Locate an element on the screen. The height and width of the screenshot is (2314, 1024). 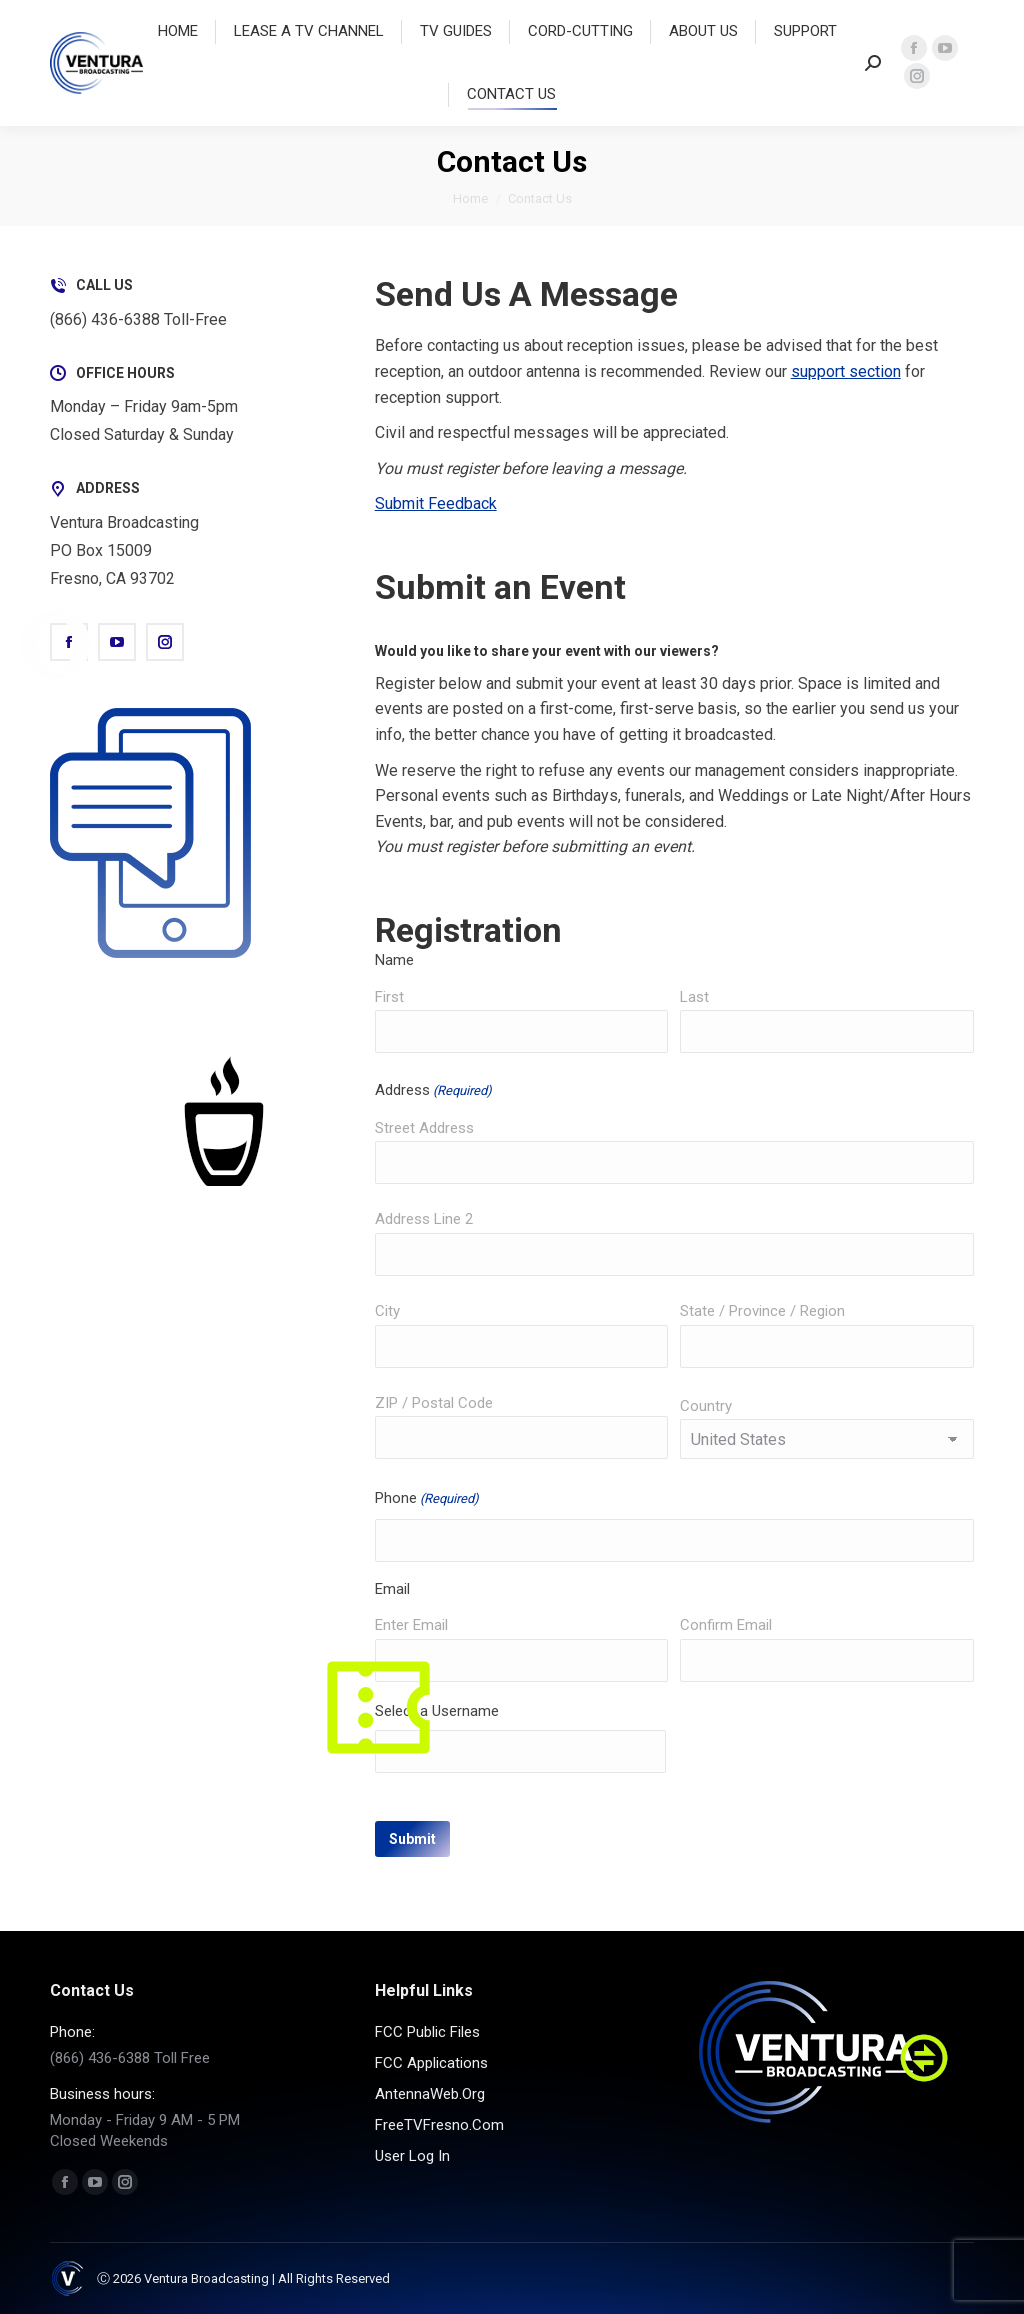
view available coupons or discounts is located at coordinates (378, 1707).